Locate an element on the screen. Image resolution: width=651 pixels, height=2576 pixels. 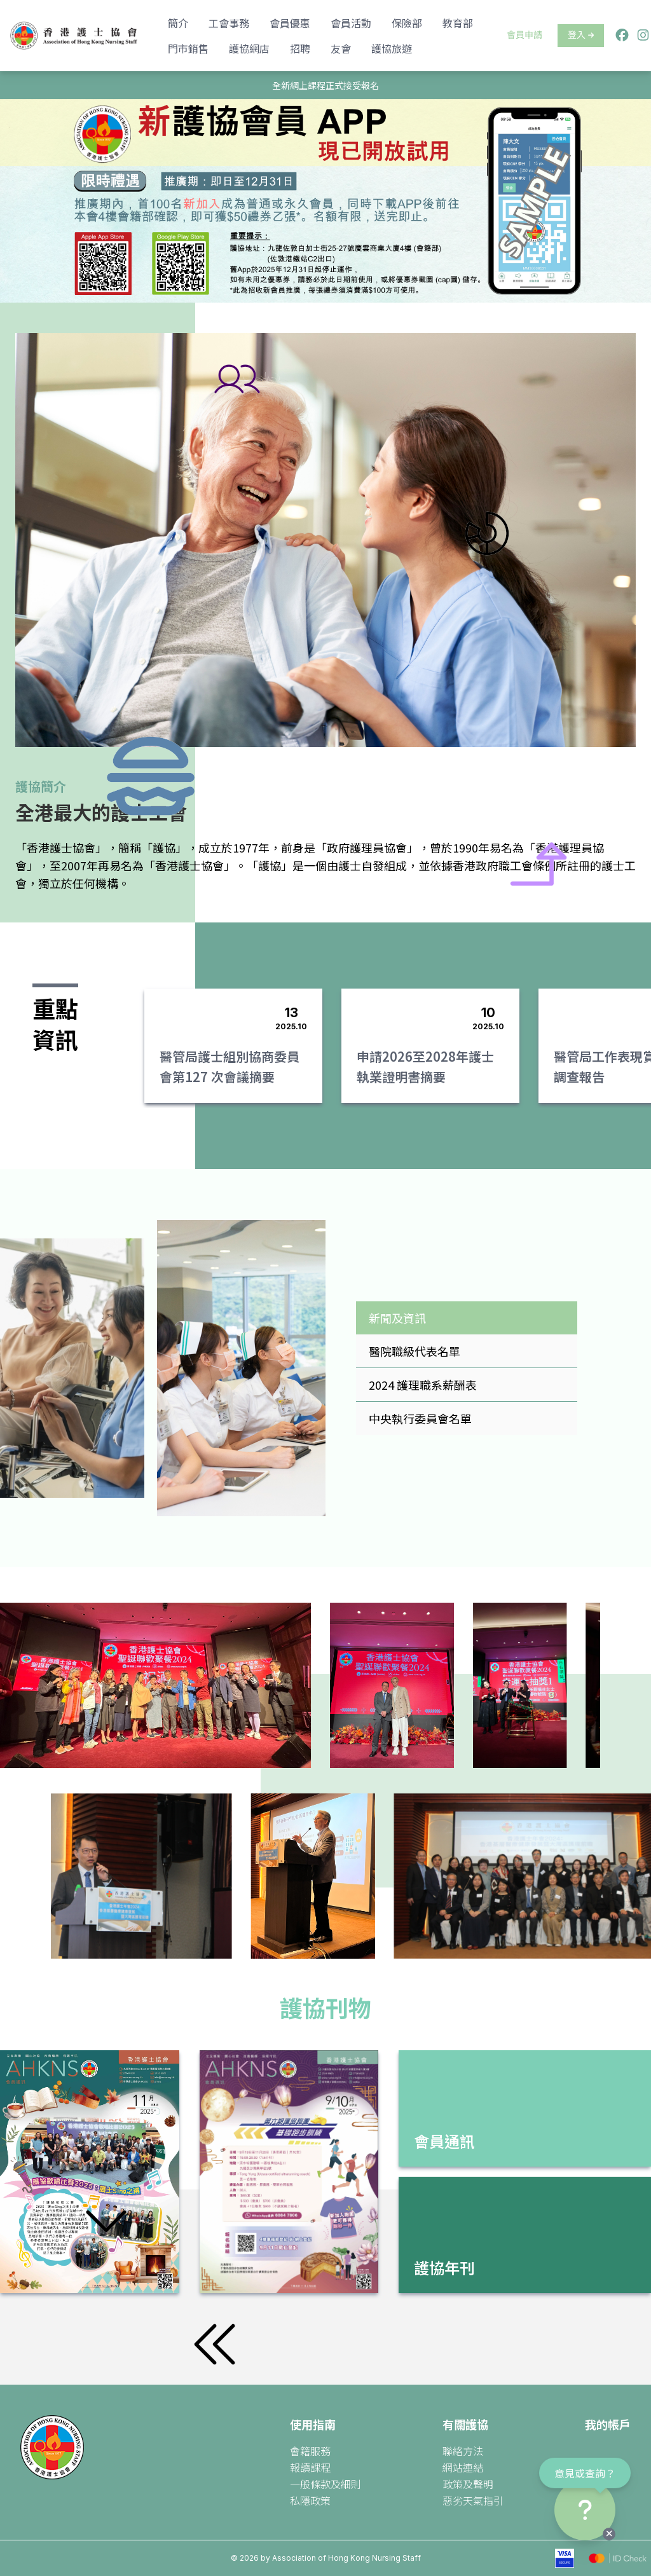
go back to the beginning is located at coordinates (216, 2344).